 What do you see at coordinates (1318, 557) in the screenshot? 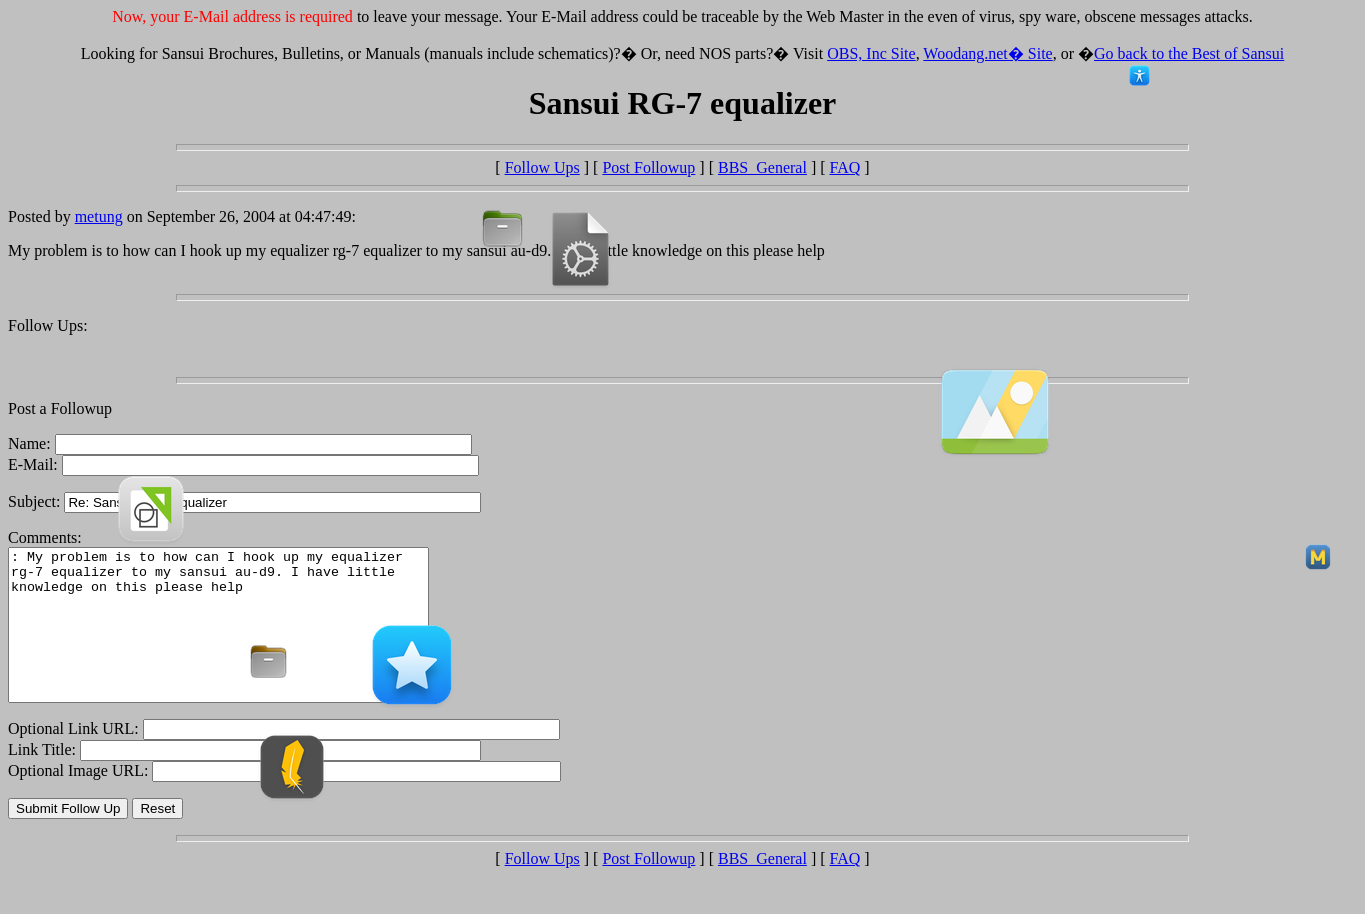
I see `launch mullvad browser app` at bounding box center [1318, 557].